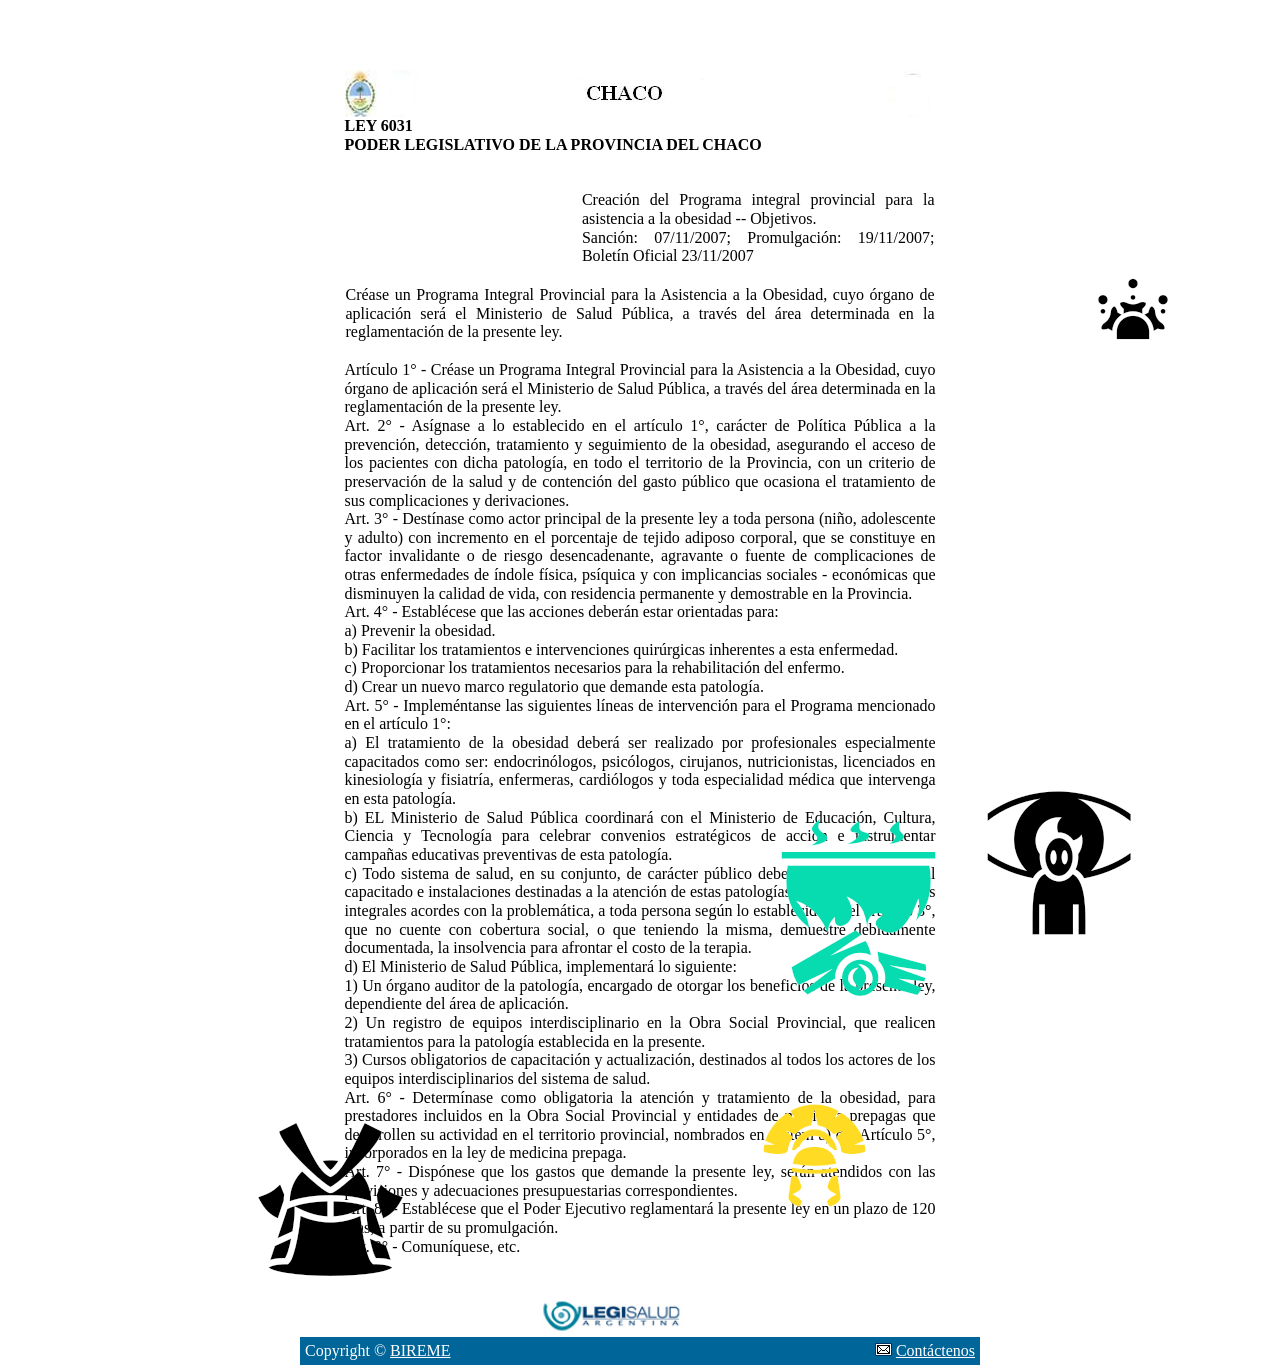  Describe the element at coordinates (1133, 309) in the screenshot. I see `indicates a corrosive or acid-based attack/ability` at that location.